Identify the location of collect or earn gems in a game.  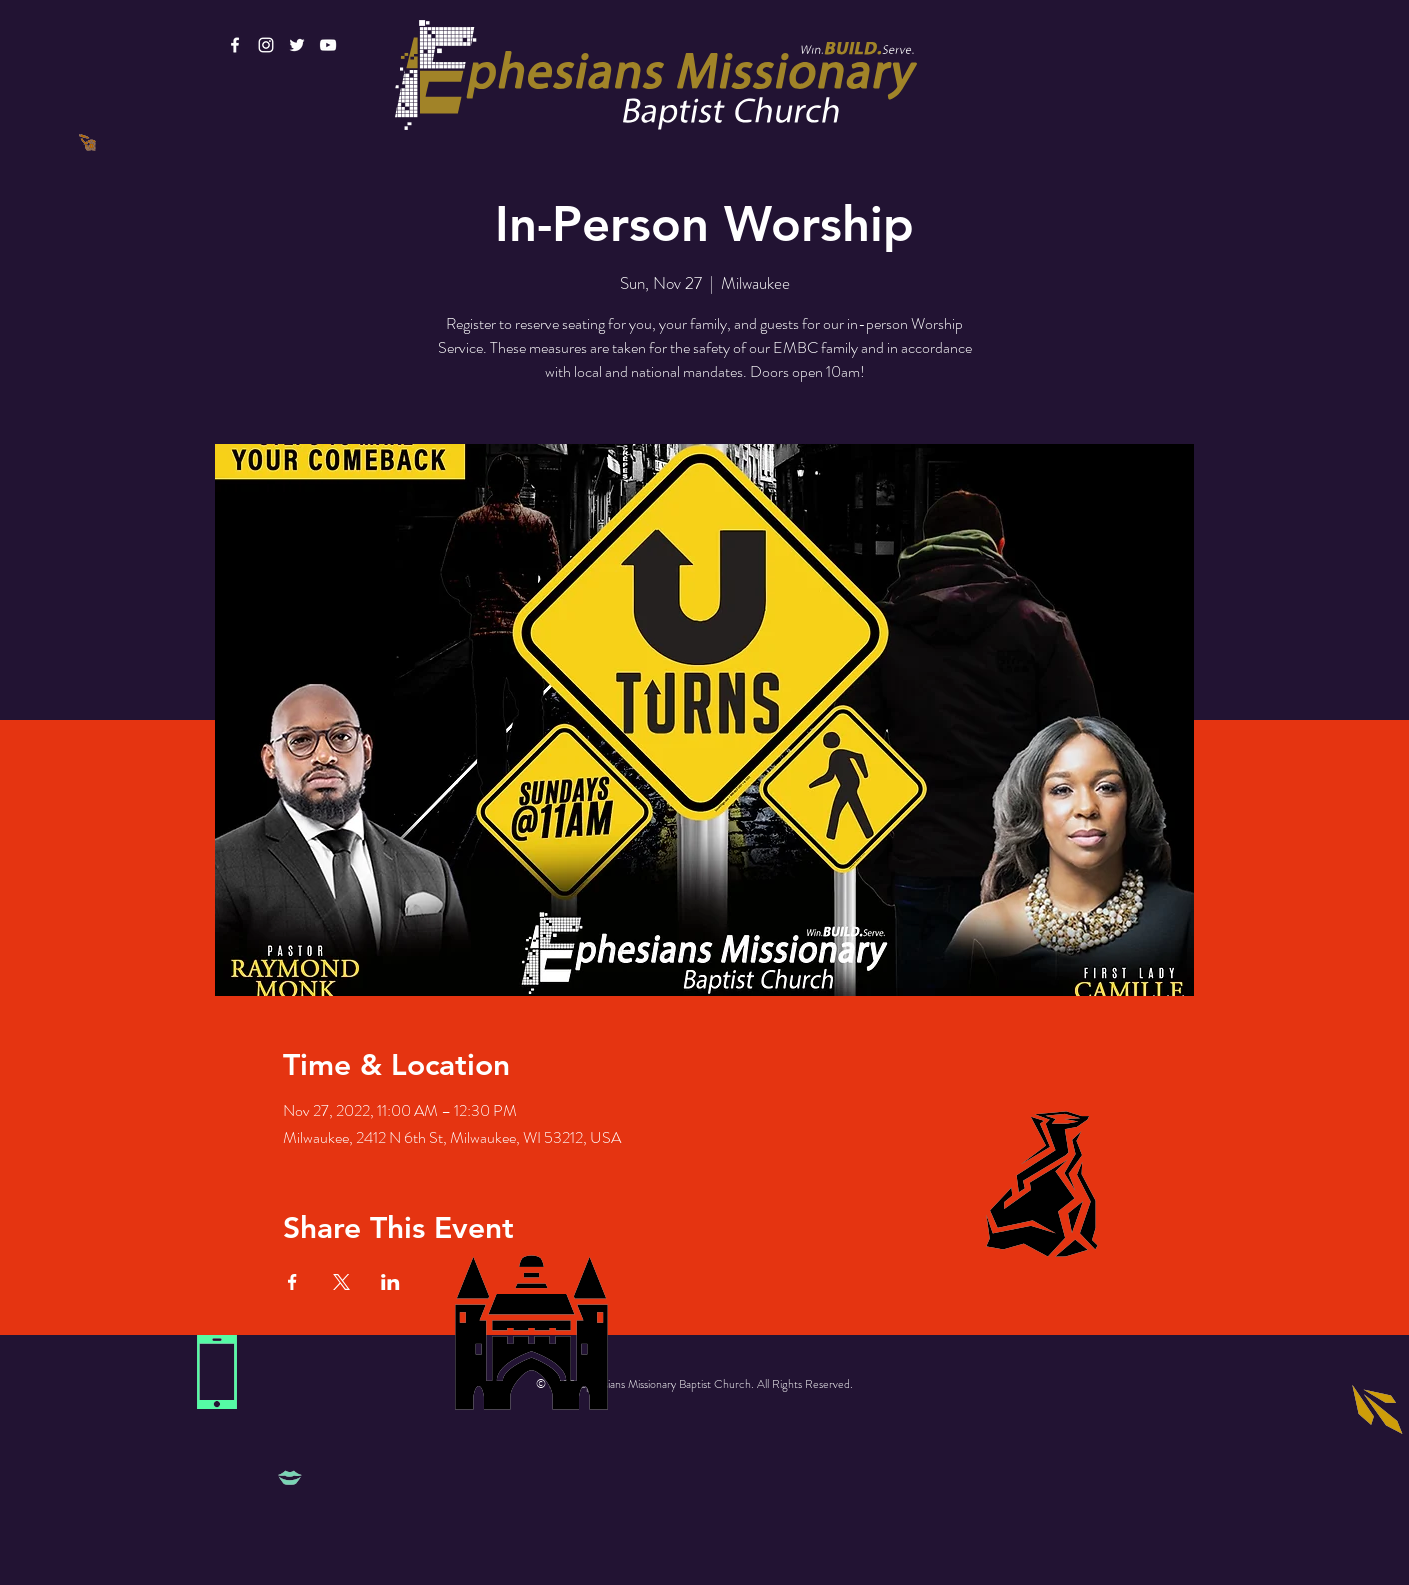
(1377, 1409).